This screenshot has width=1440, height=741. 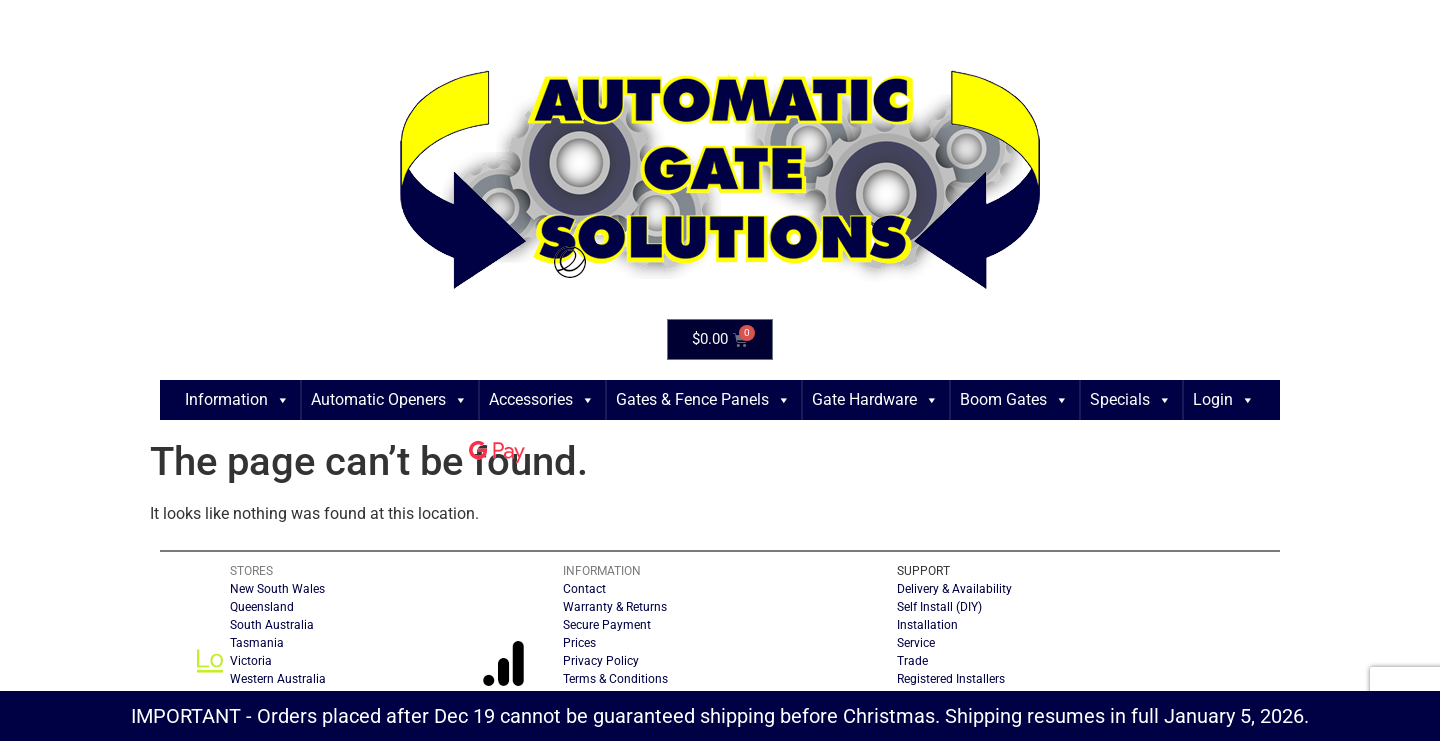 I want to click on lodash javascript library logo, so click(x=210, y=661).